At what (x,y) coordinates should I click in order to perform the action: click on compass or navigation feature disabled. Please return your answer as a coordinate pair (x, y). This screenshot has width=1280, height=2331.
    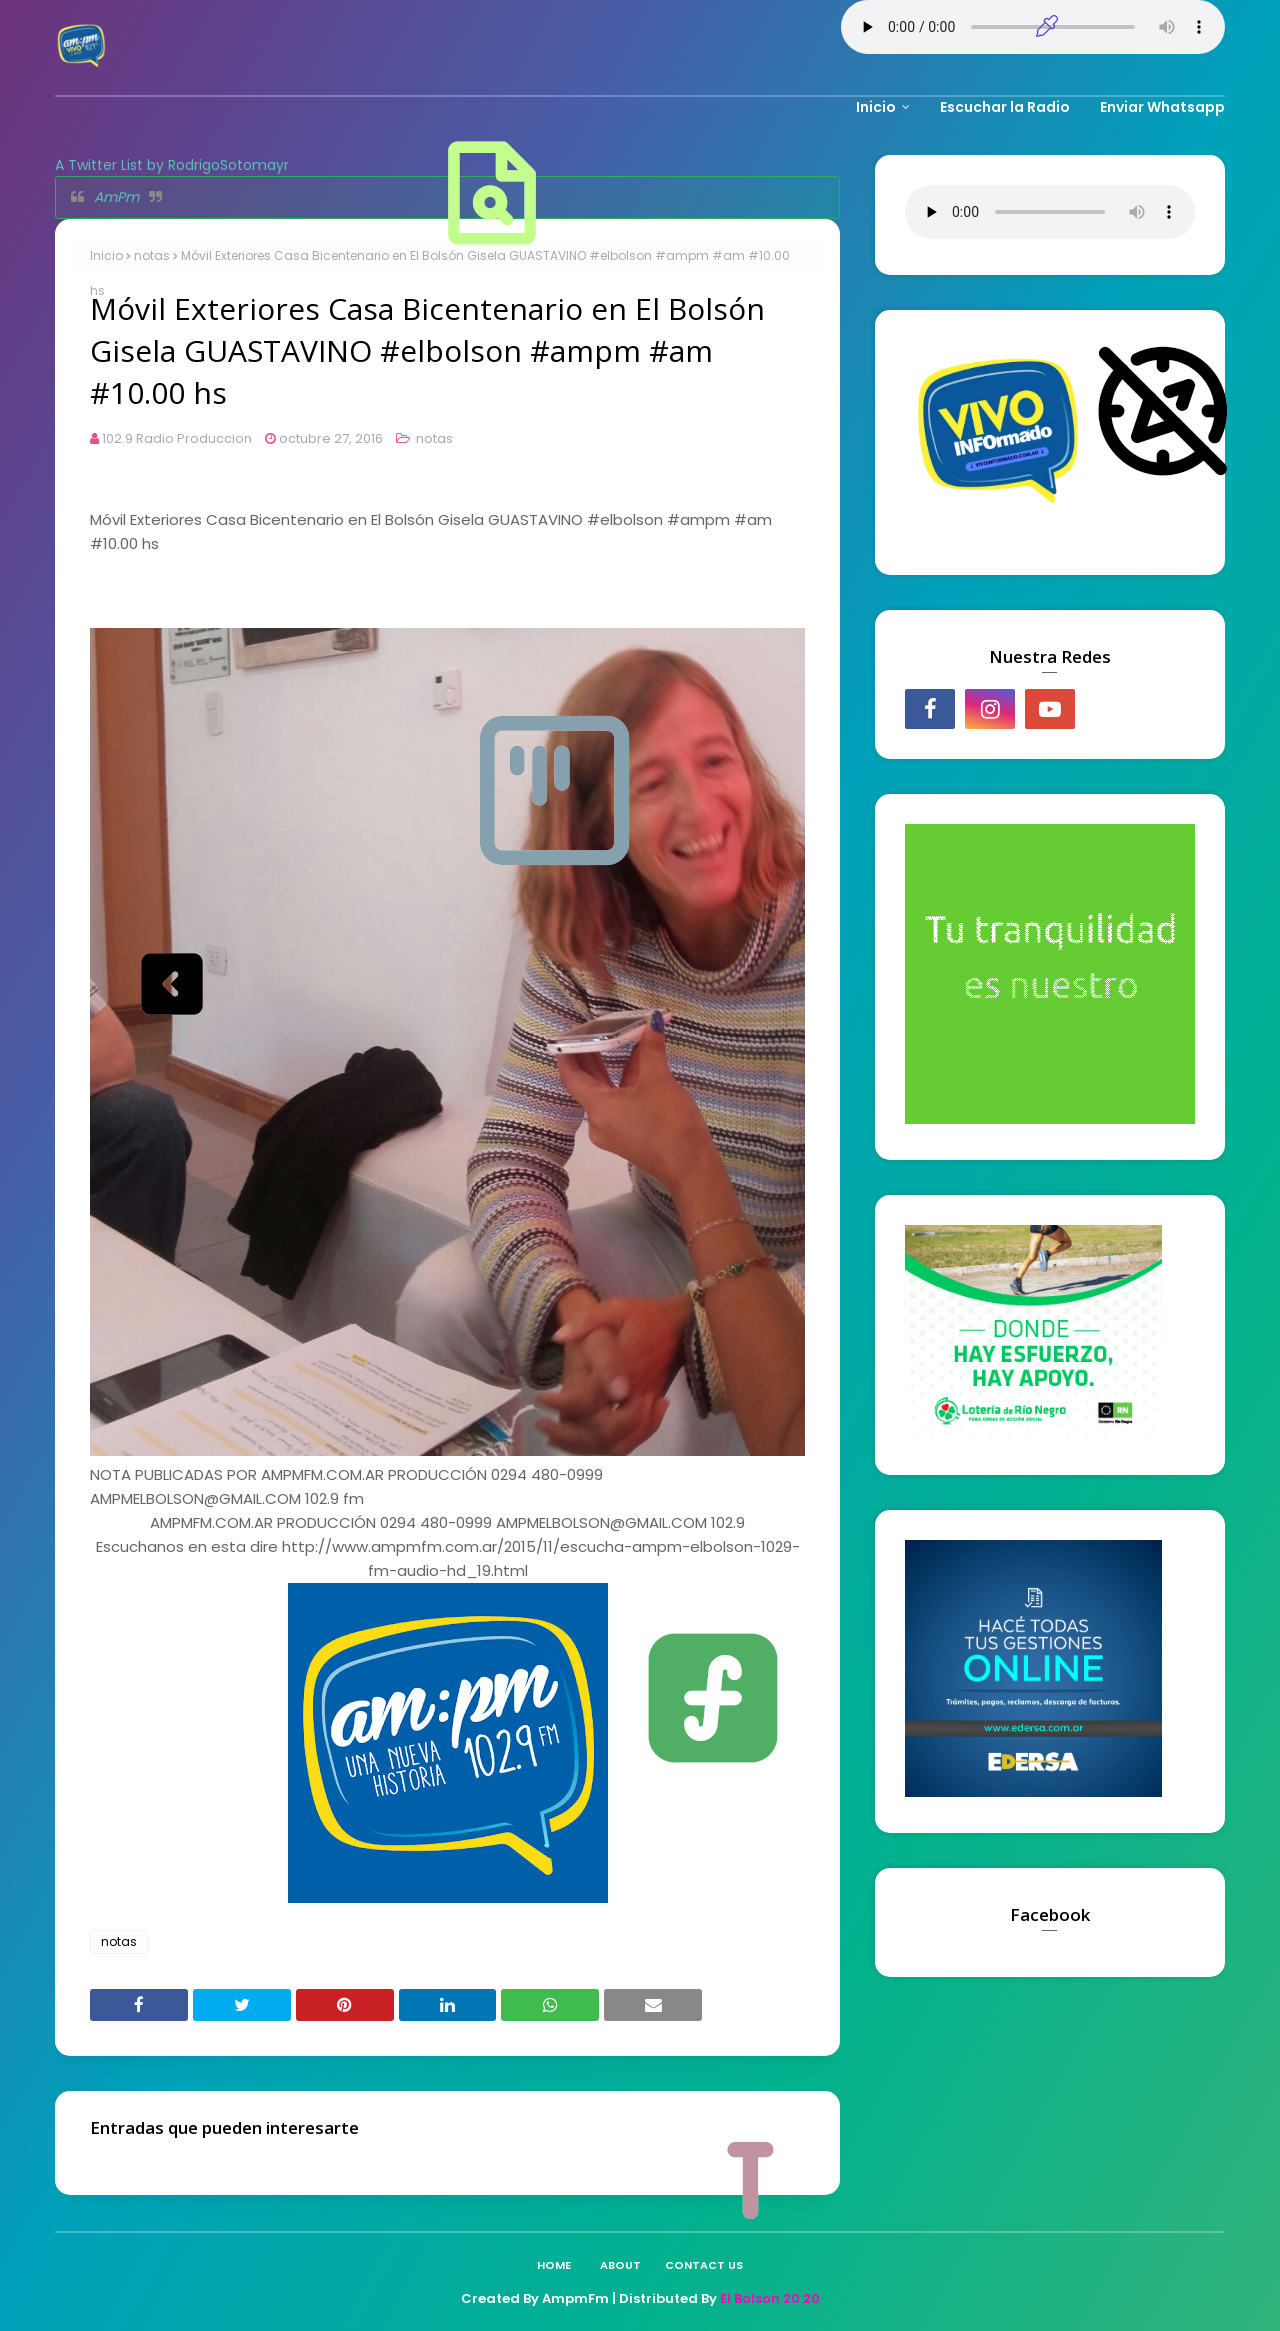
    Looking at the image, I should click on (1163, 411).